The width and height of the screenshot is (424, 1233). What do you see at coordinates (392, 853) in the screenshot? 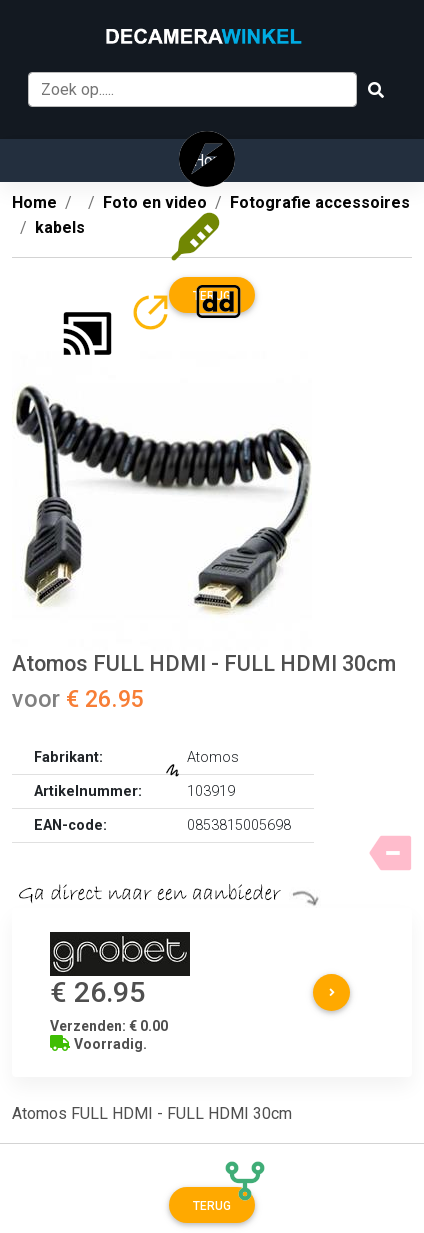
I see `delete the last character entered` at bounding box center [392, 853].